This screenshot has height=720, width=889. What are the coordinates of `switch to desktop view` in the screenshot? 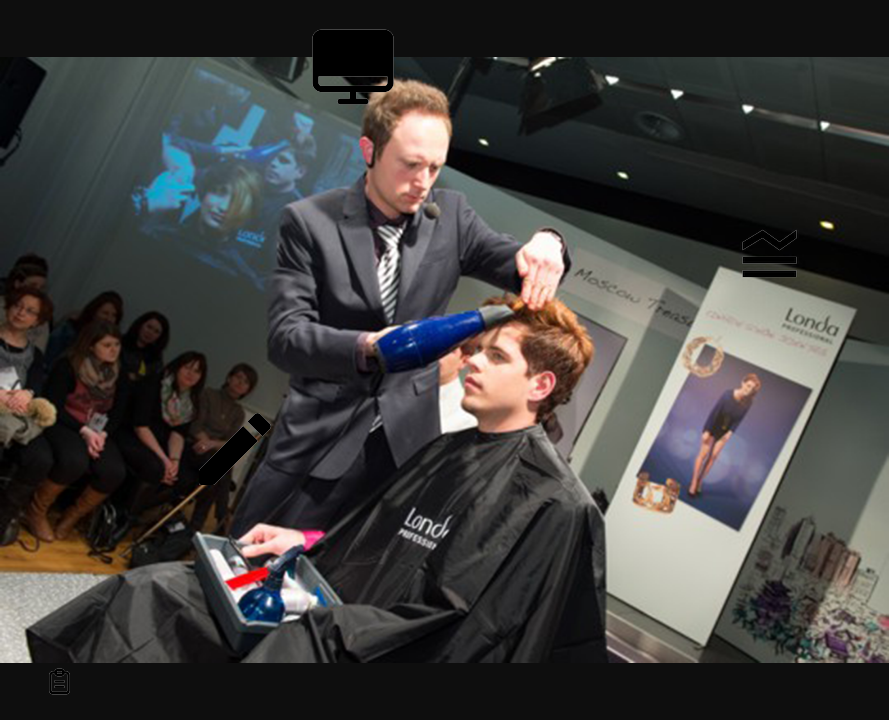 It's located at (353, 64).